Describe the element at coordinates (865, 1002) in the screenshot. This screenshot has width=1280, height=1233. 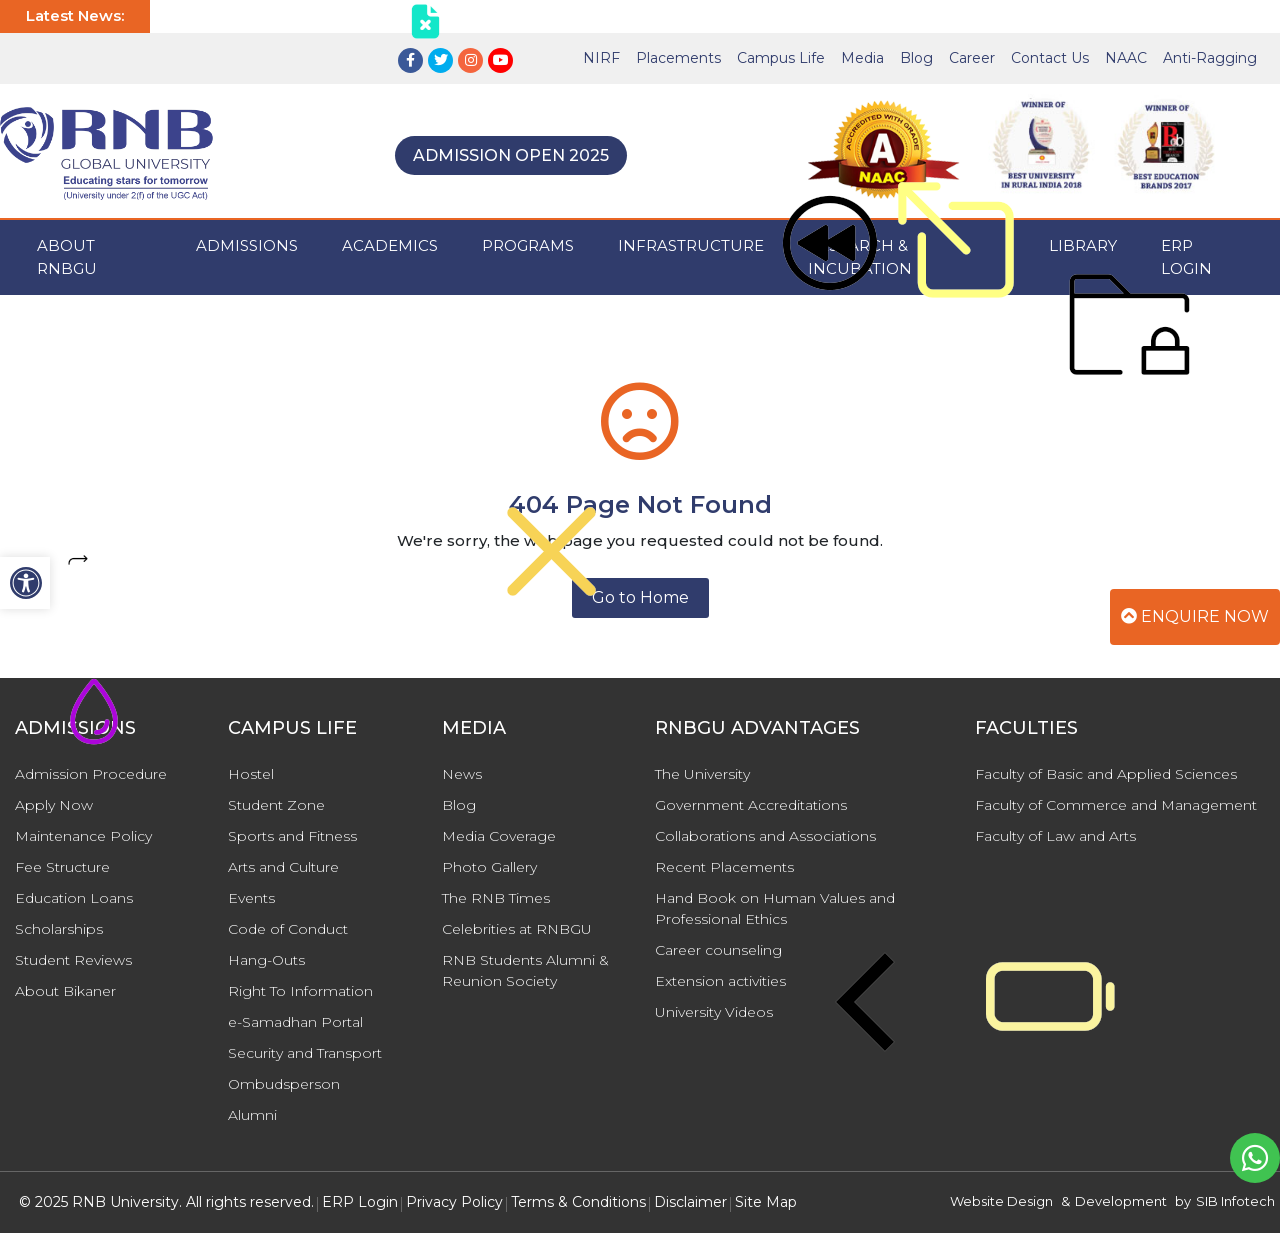
I see `go back to the previous screen` at that location.